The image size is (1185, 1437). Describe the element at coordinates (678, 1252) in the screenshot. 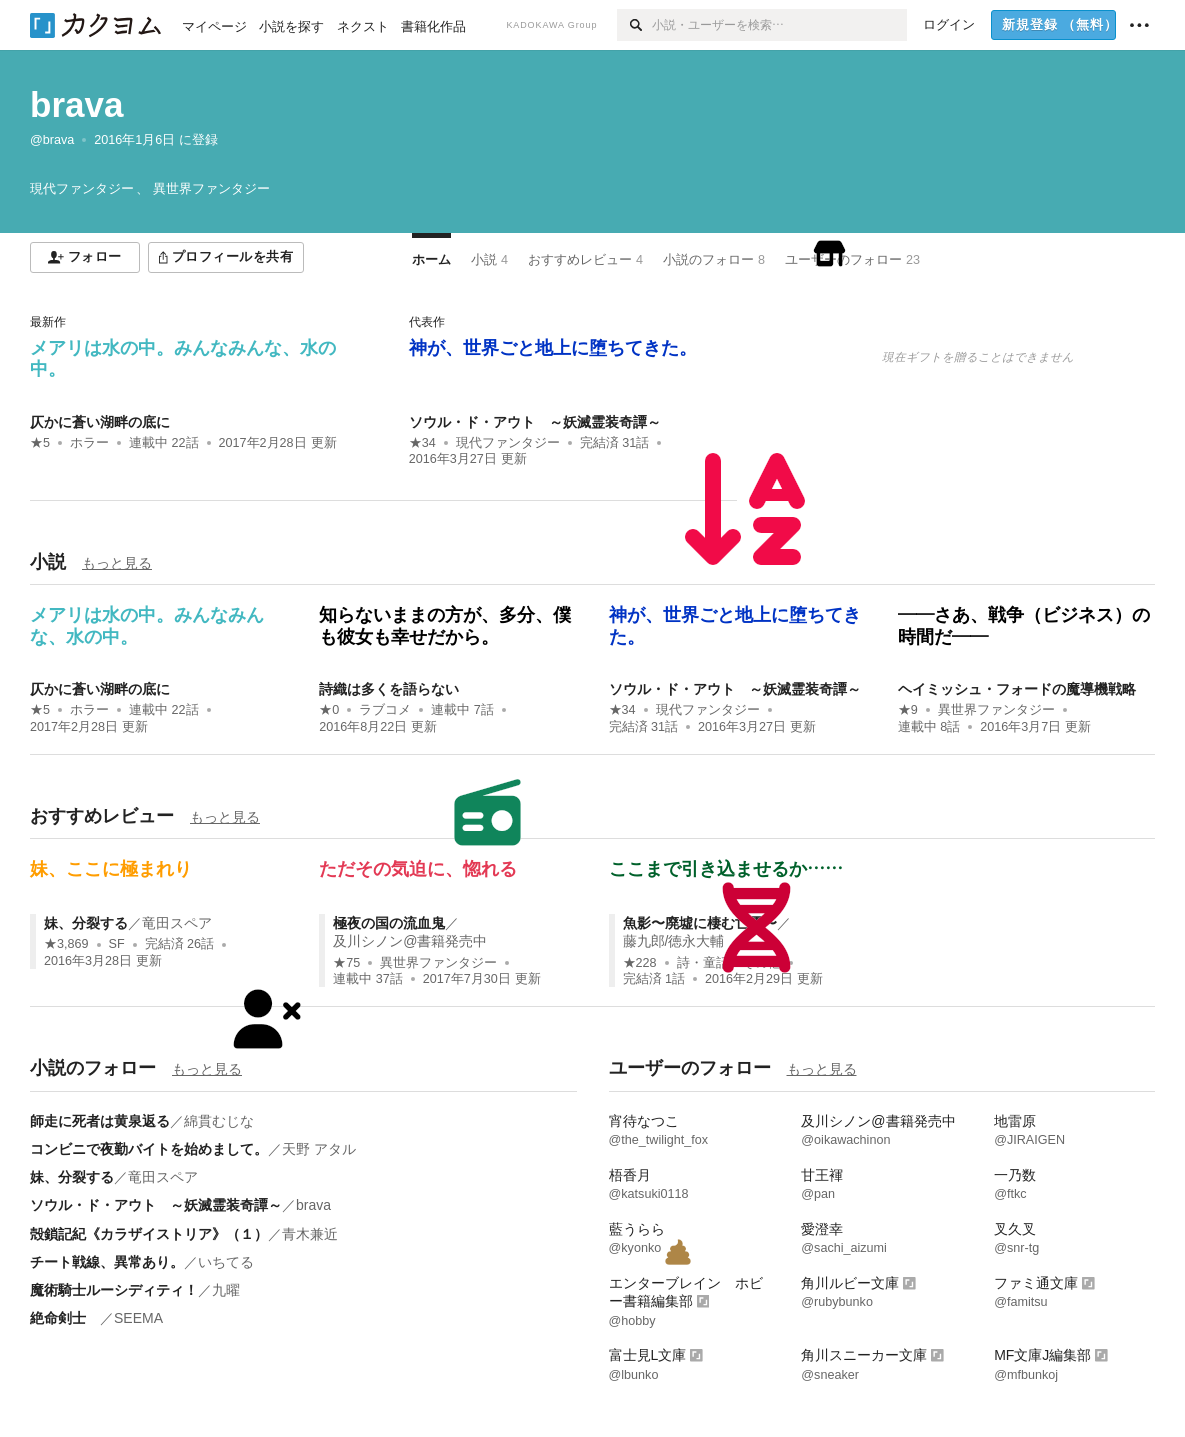

I see `add a poop emoji reaction to a message` at that location.